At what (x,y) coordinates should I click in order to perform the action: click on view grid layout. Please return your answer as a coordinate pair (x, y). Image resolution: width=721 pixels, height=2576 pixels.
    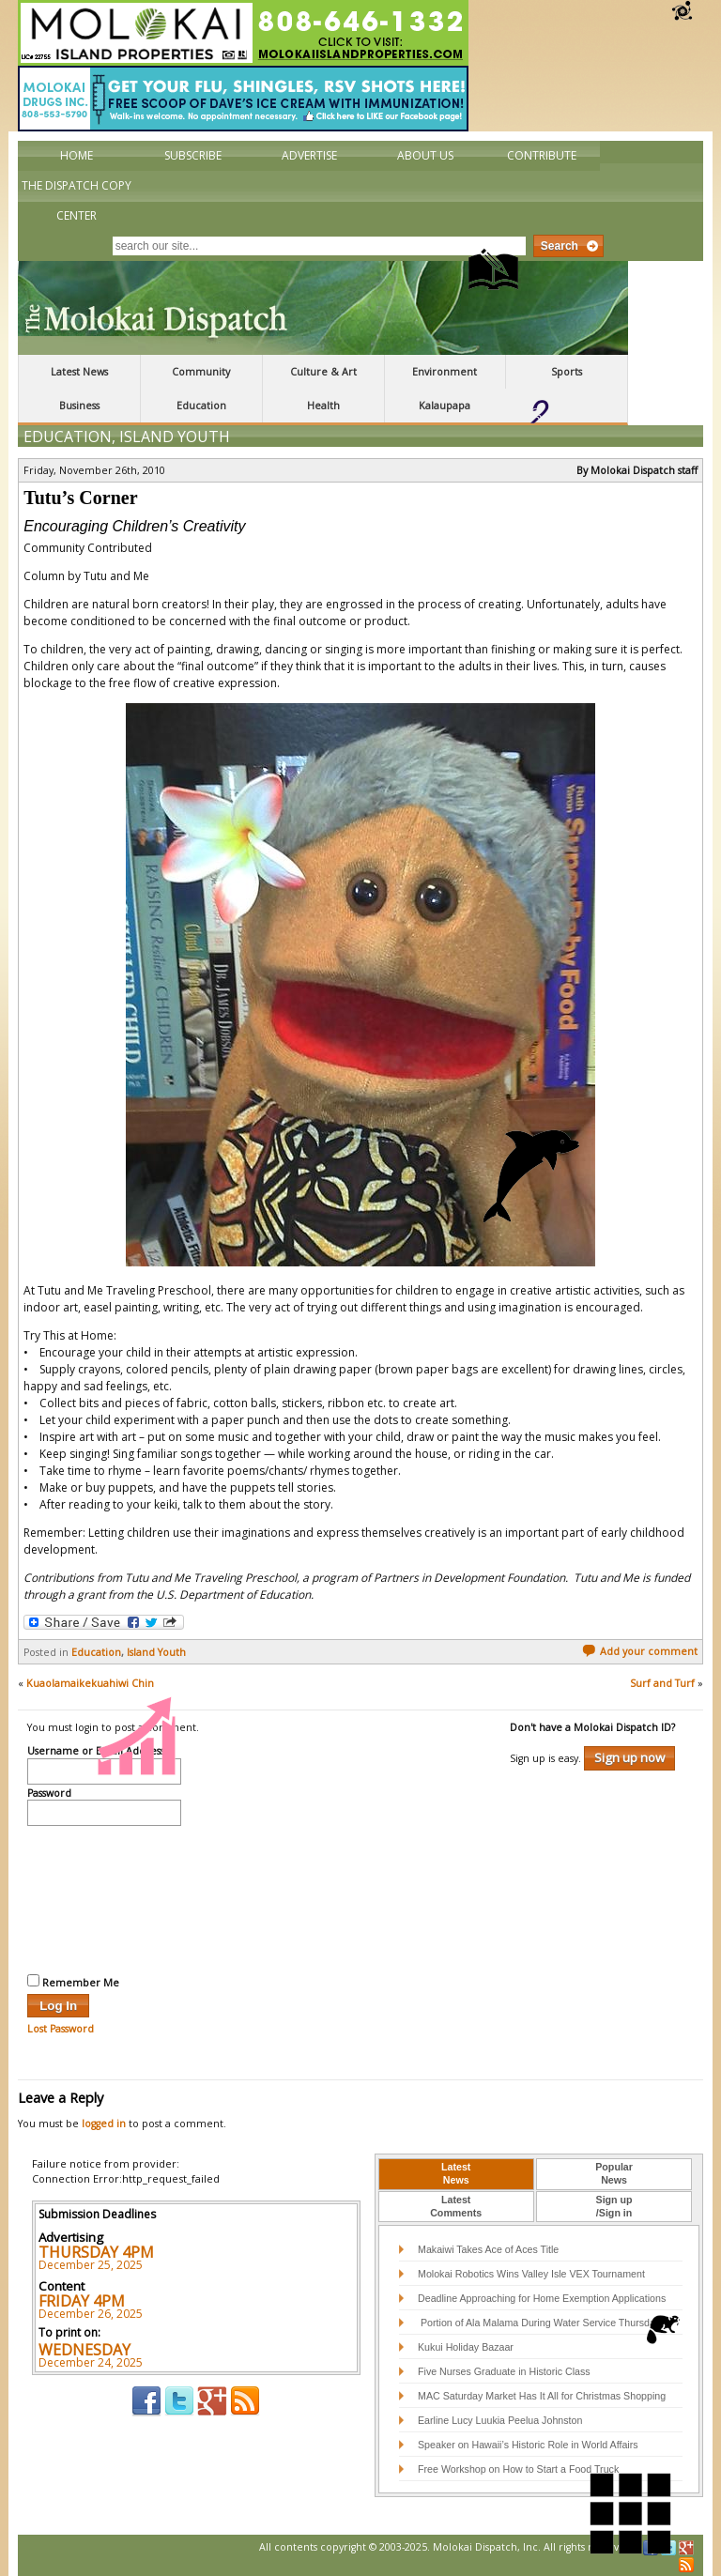
    Looking at the image, I should click on (630, 2513).